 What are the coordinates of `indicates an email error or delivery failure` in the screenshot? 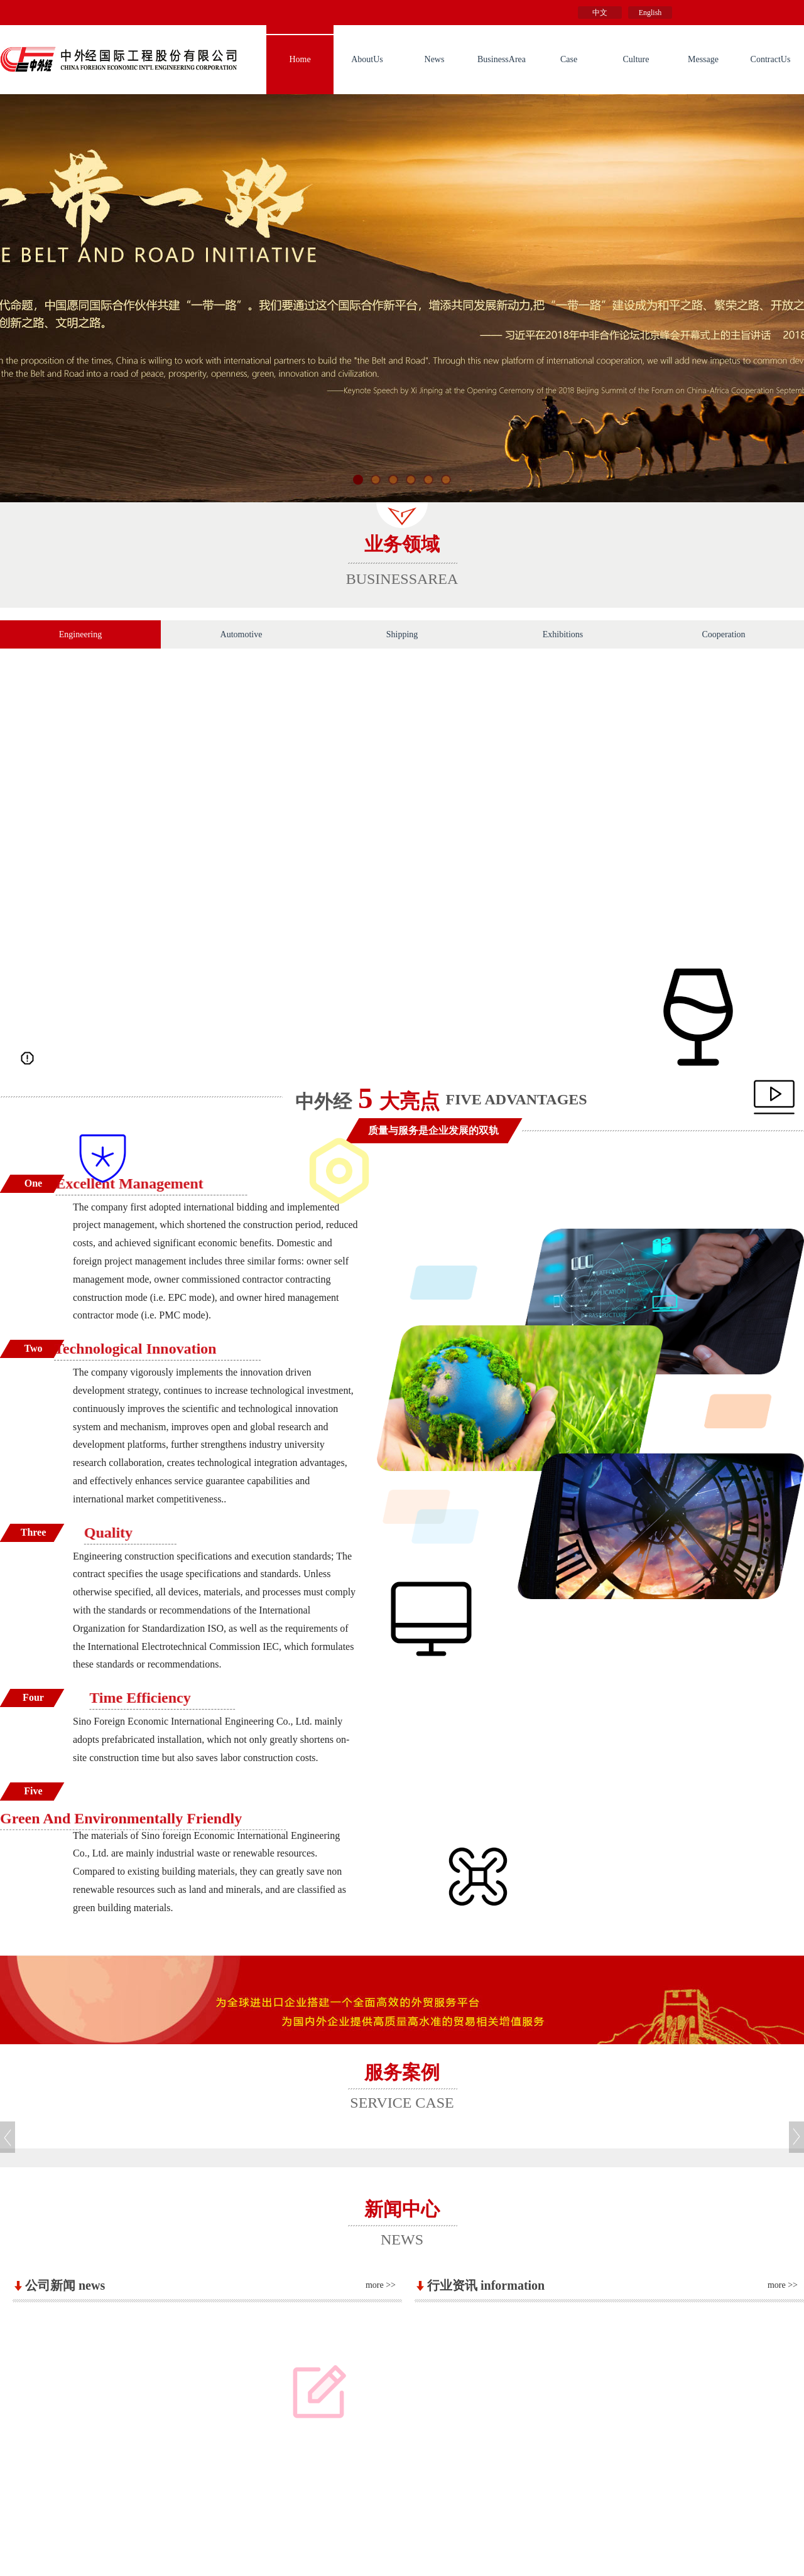 It's located at (27, 1058).